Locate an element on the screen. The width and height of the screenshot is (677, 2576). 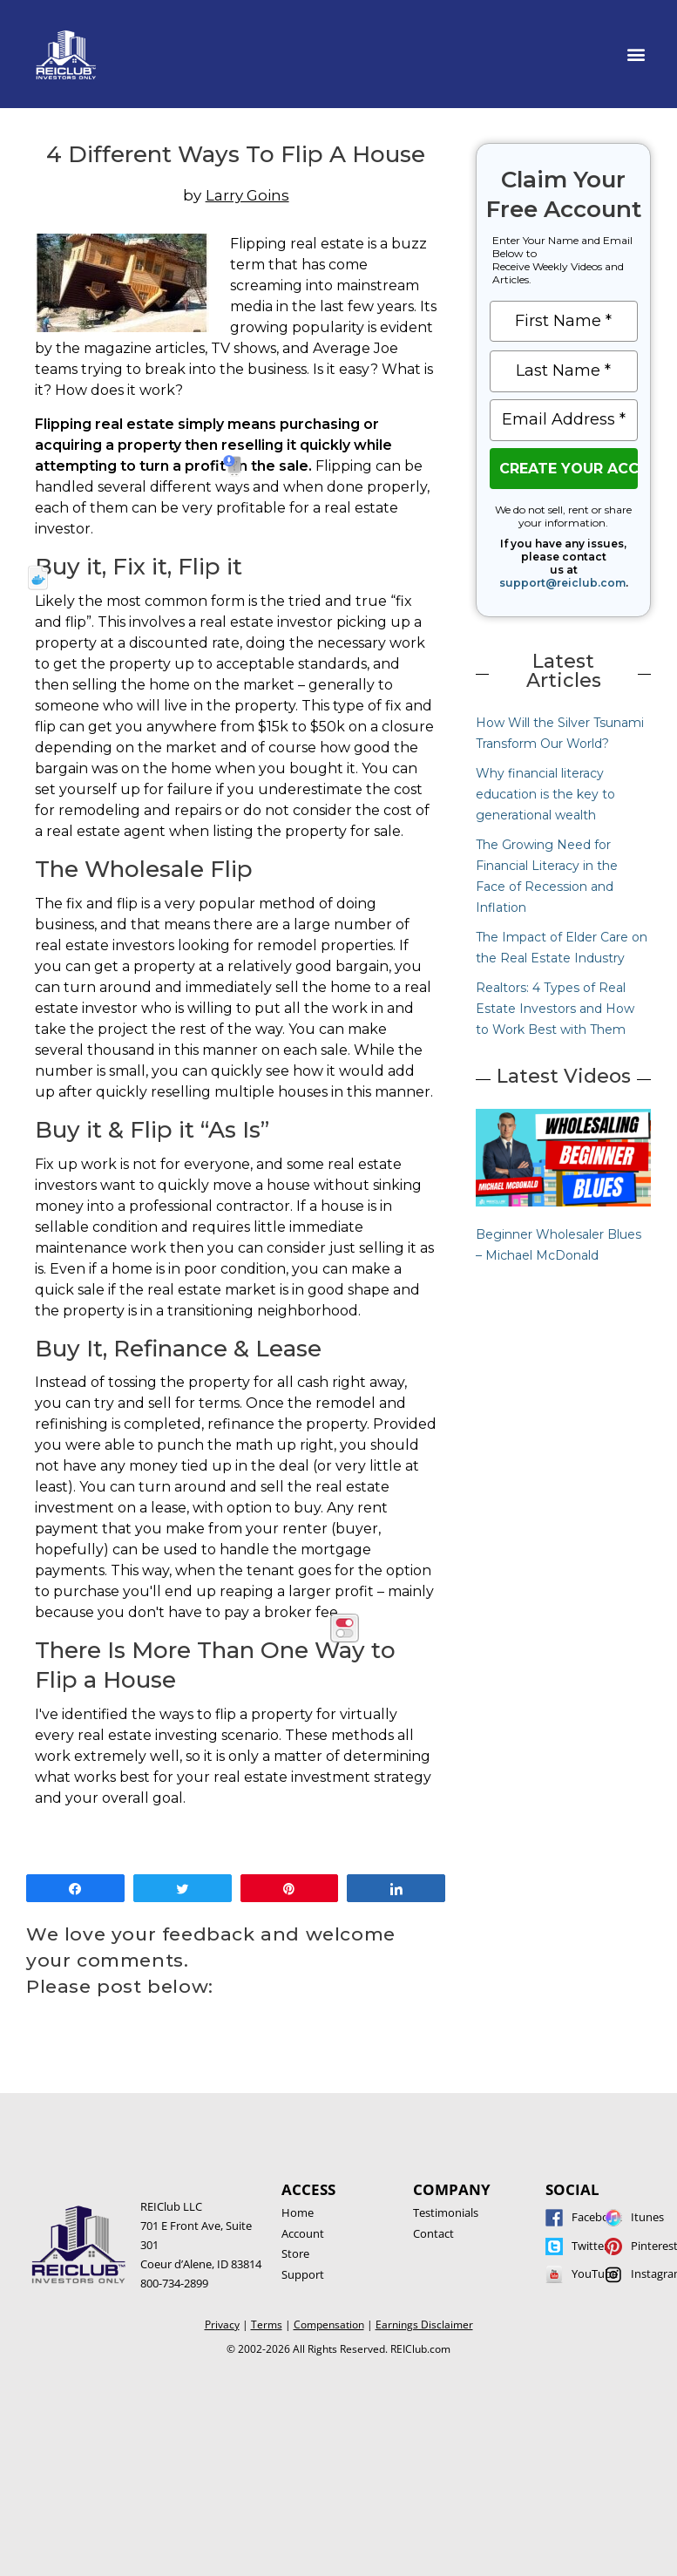
open system tweaks or settings app is located at coordinates (344, 1628).